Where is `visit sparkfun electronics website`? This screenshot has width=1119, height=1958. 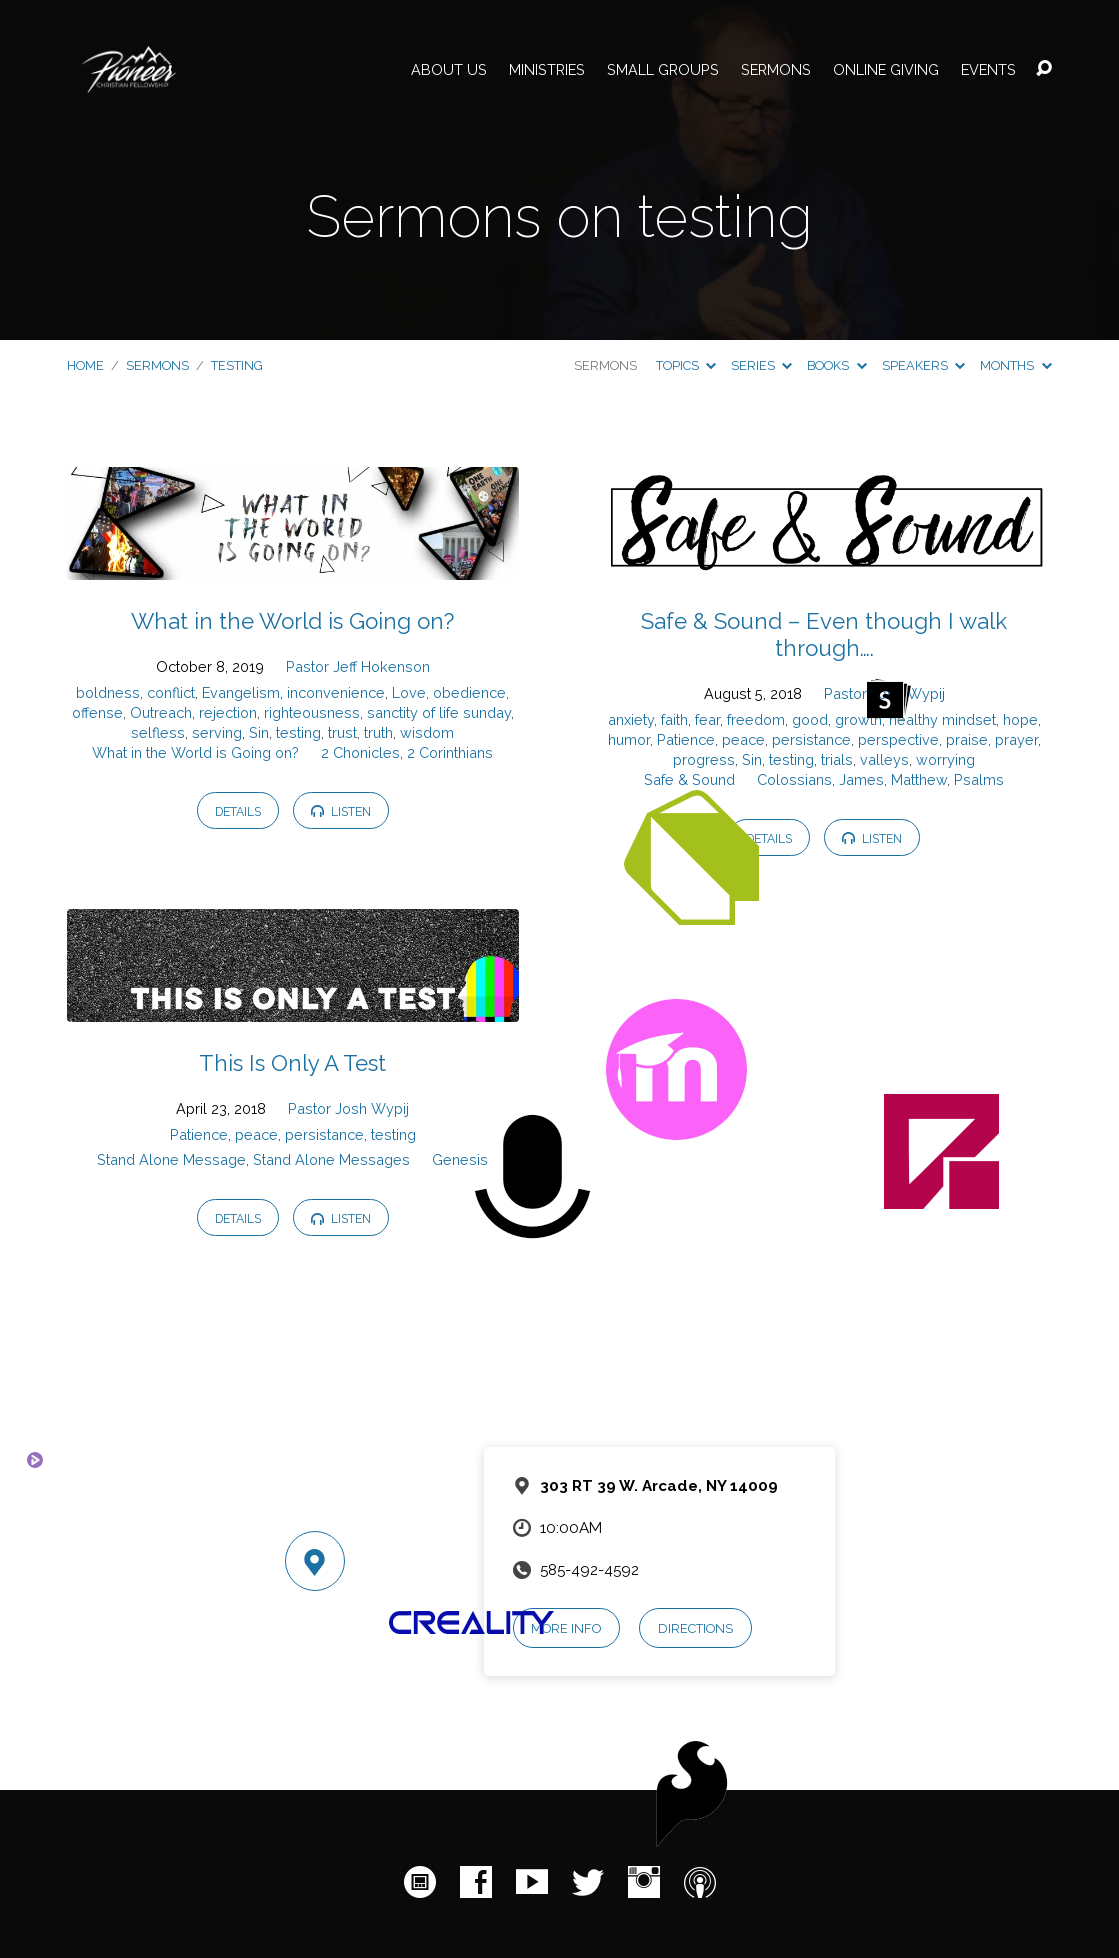
visit sparkfun electronics website is located at coordinates (692, 1794).